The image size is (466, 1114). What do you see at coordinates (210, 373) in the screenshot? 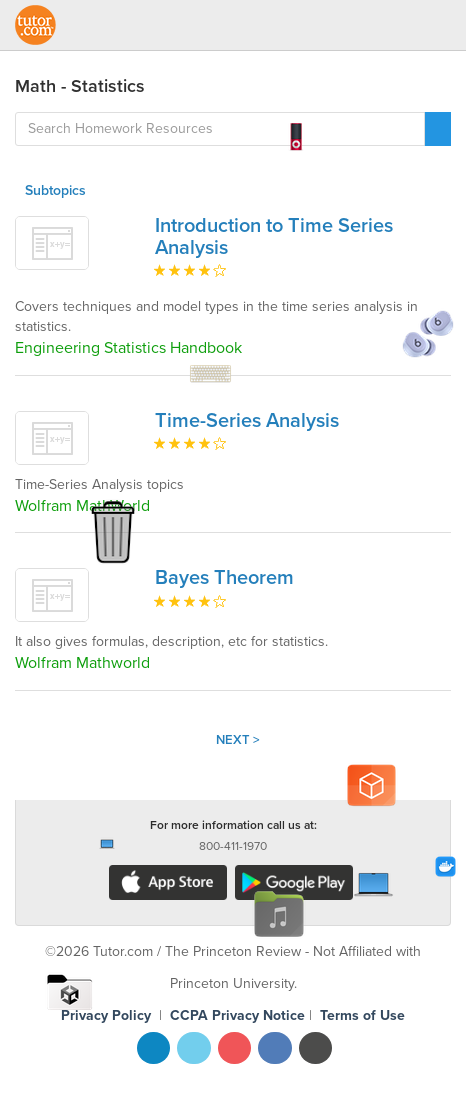
I see `connect a wireless bluetooth keyboard` at bounding box center [210, 373].